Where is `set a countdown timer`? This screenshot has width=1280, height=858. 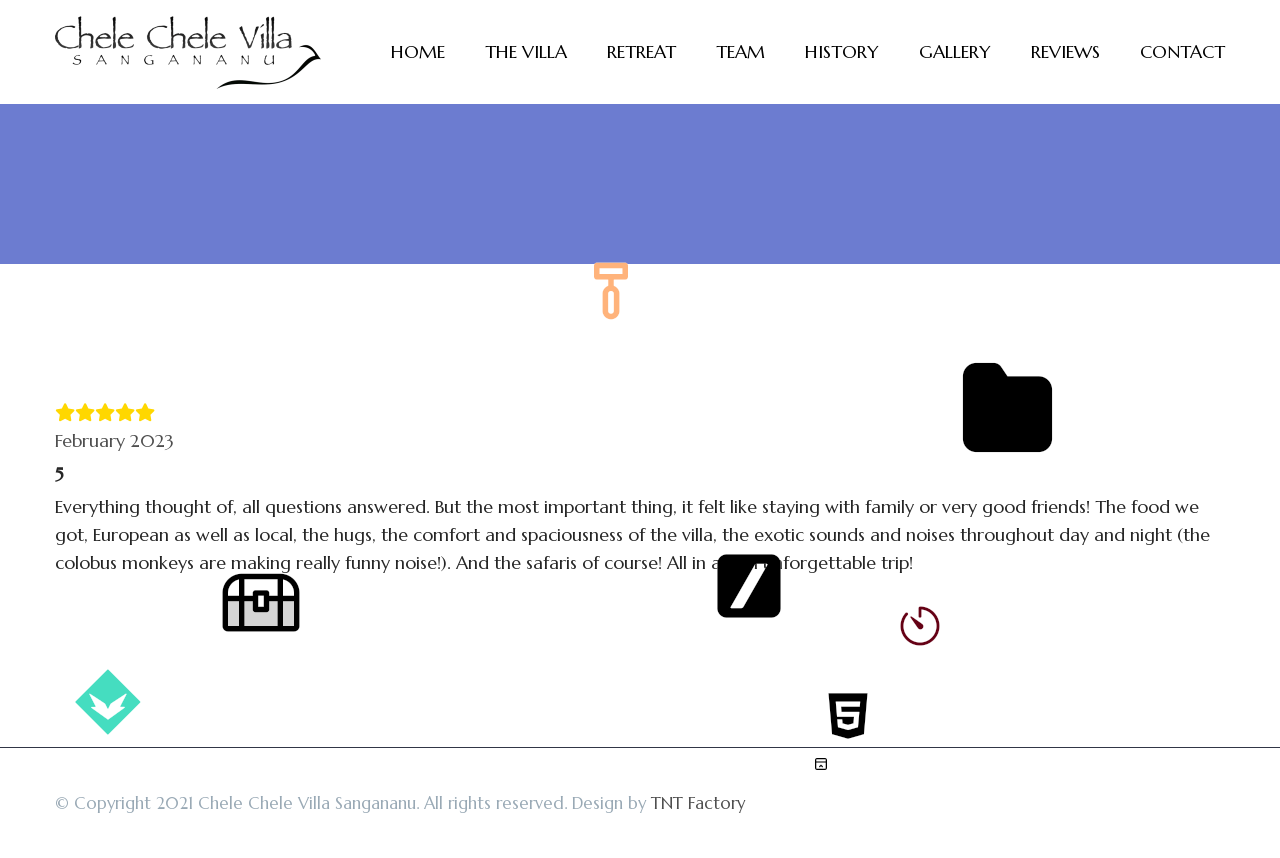
set a countdown timer is located at coordinates (920, 626).